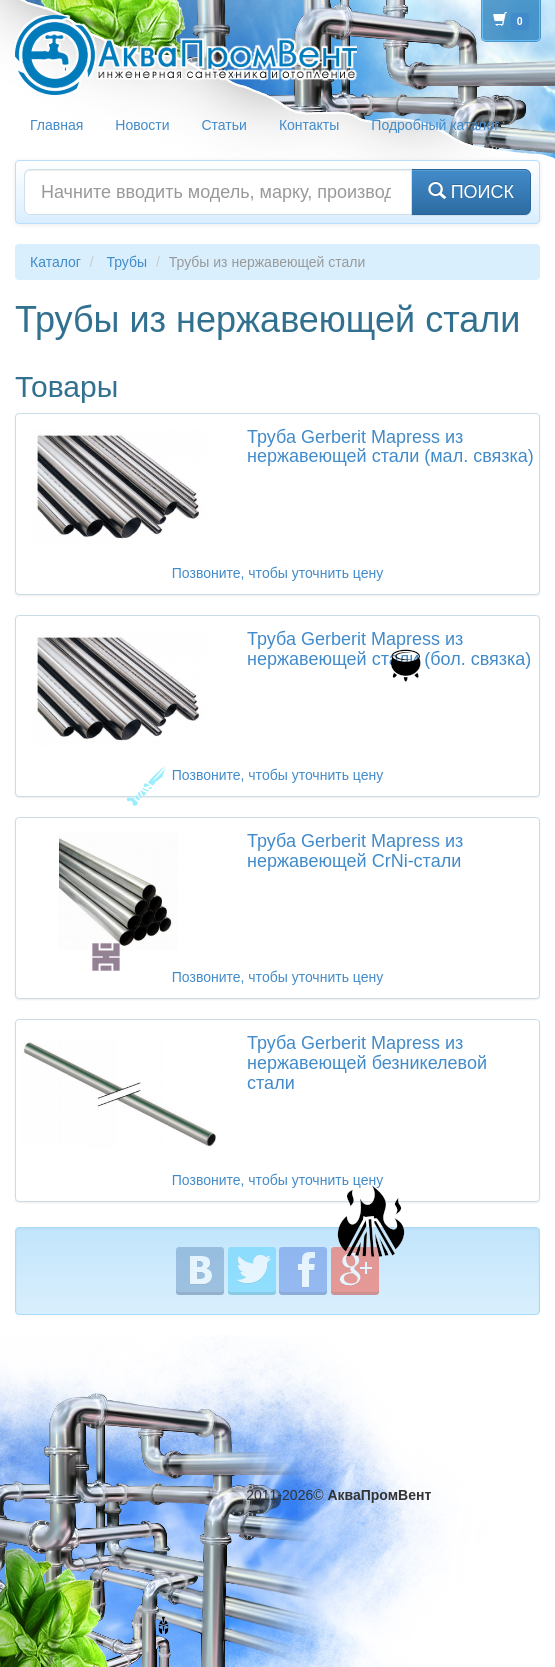 The height and width of the screenshot is (1667, 555). What do you see at coordinates (106, 957) in the screenshot?
I see `abstract game element or tile` at bounding box center [106, 957].